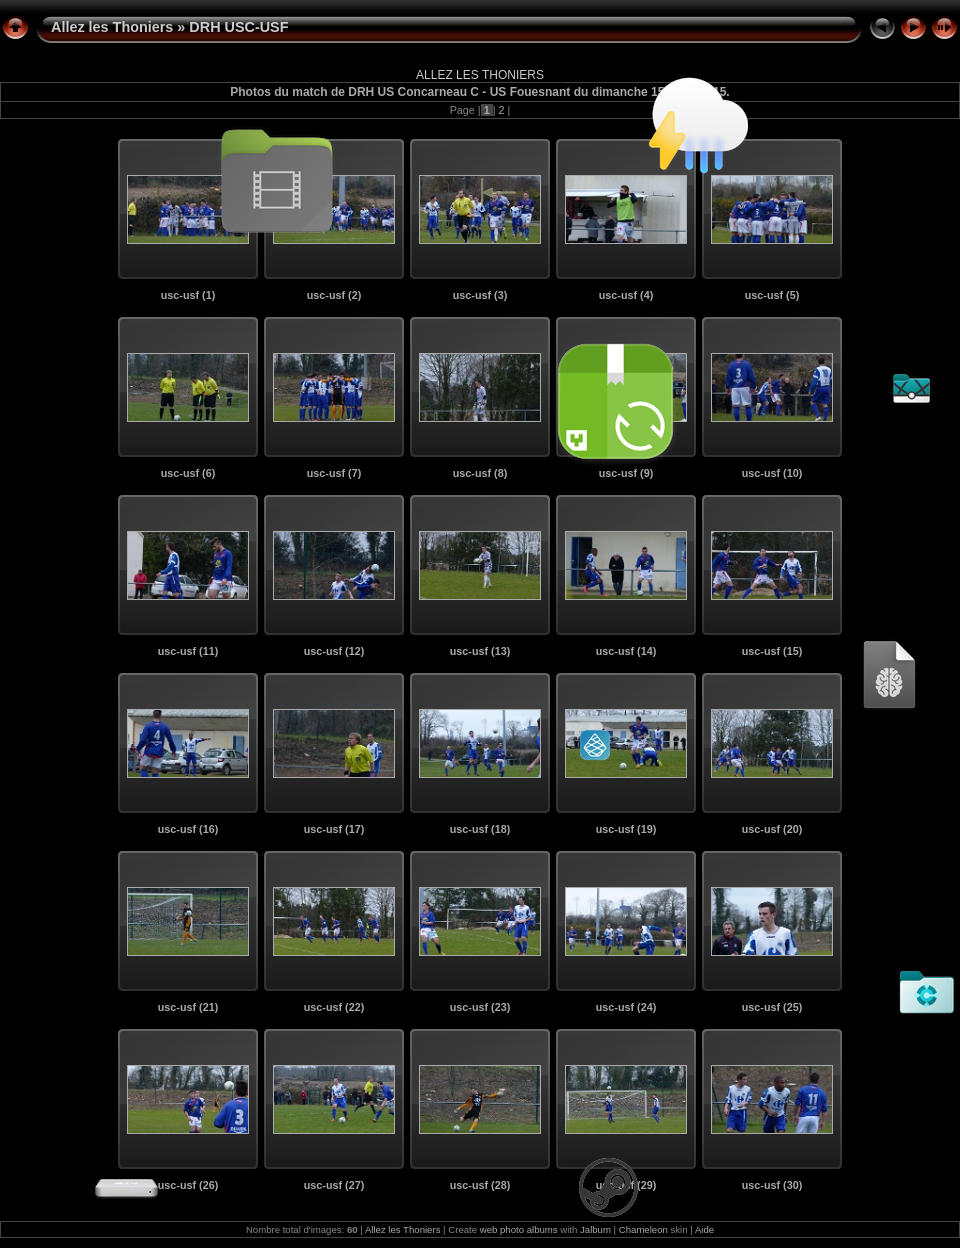 The width and height of the screenshot is (960, 1248). What do you see at coordinates (277, 181) in the screenshot?
I see `open your videos folder` at bounding box center [277, 181].